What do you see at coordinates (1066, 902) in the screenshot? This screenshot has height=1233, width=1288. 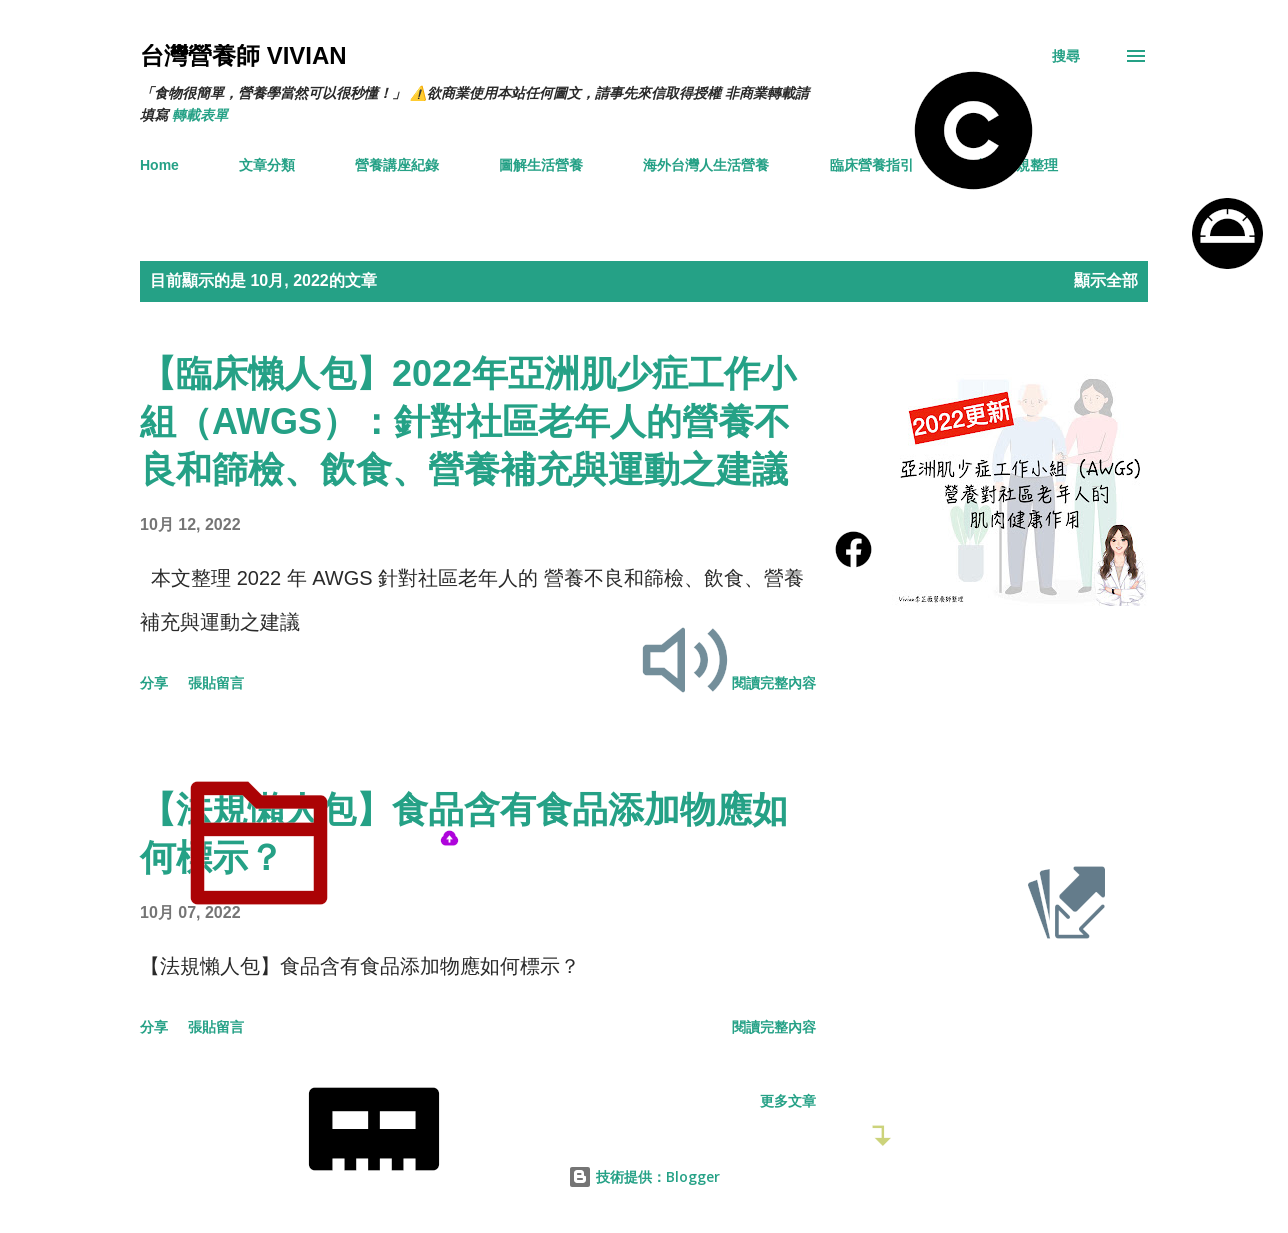 I see `visit cardmarket trading card marketplace` at bounding box center [1066, 902].